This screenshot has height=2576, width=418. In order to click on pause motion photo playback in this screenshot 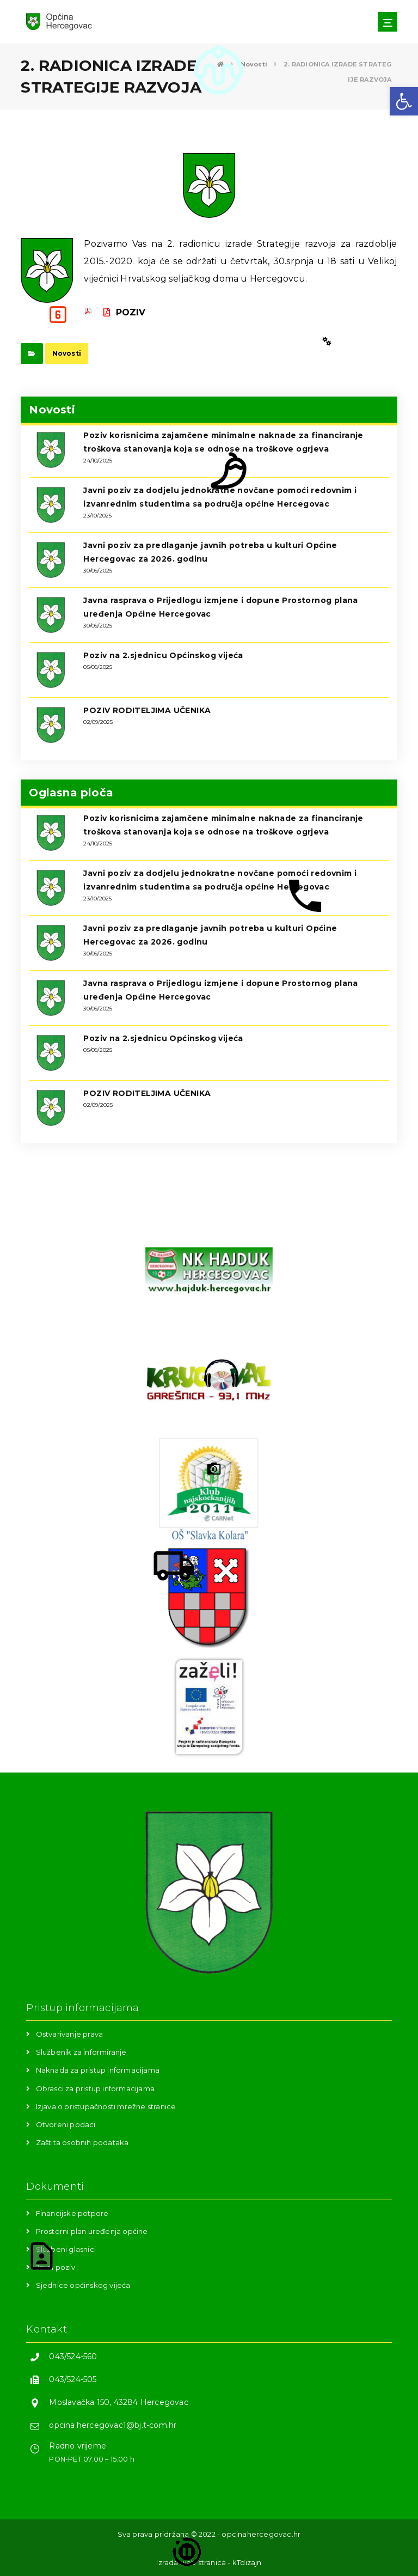, I will do `click(187, 2551)`.